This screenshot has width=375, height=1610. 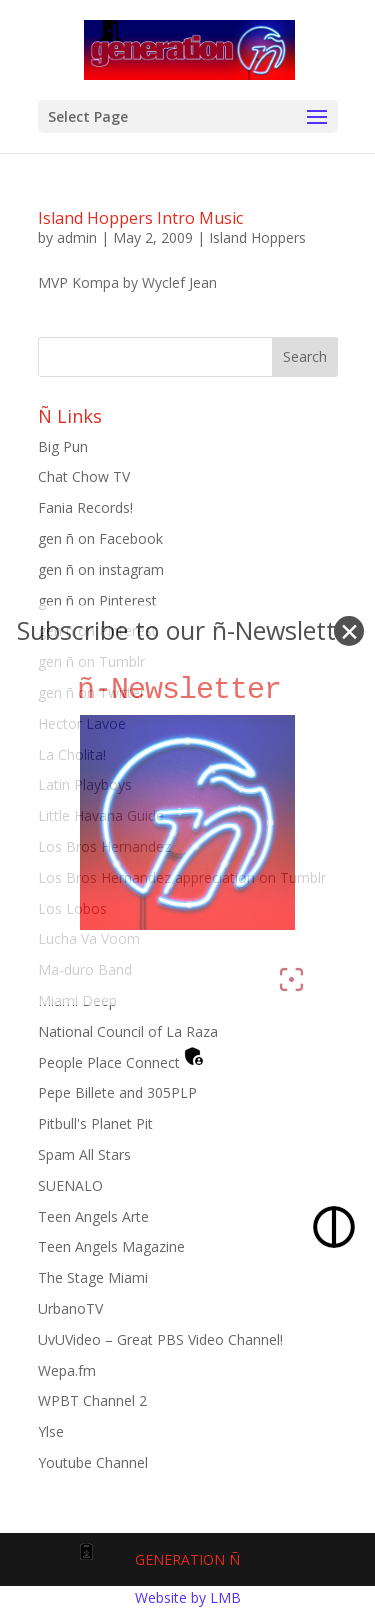 What do you see at coordinates (291, 979) in the screenshot?
I see `center focus on selected area` at bounding box center [291, 979].